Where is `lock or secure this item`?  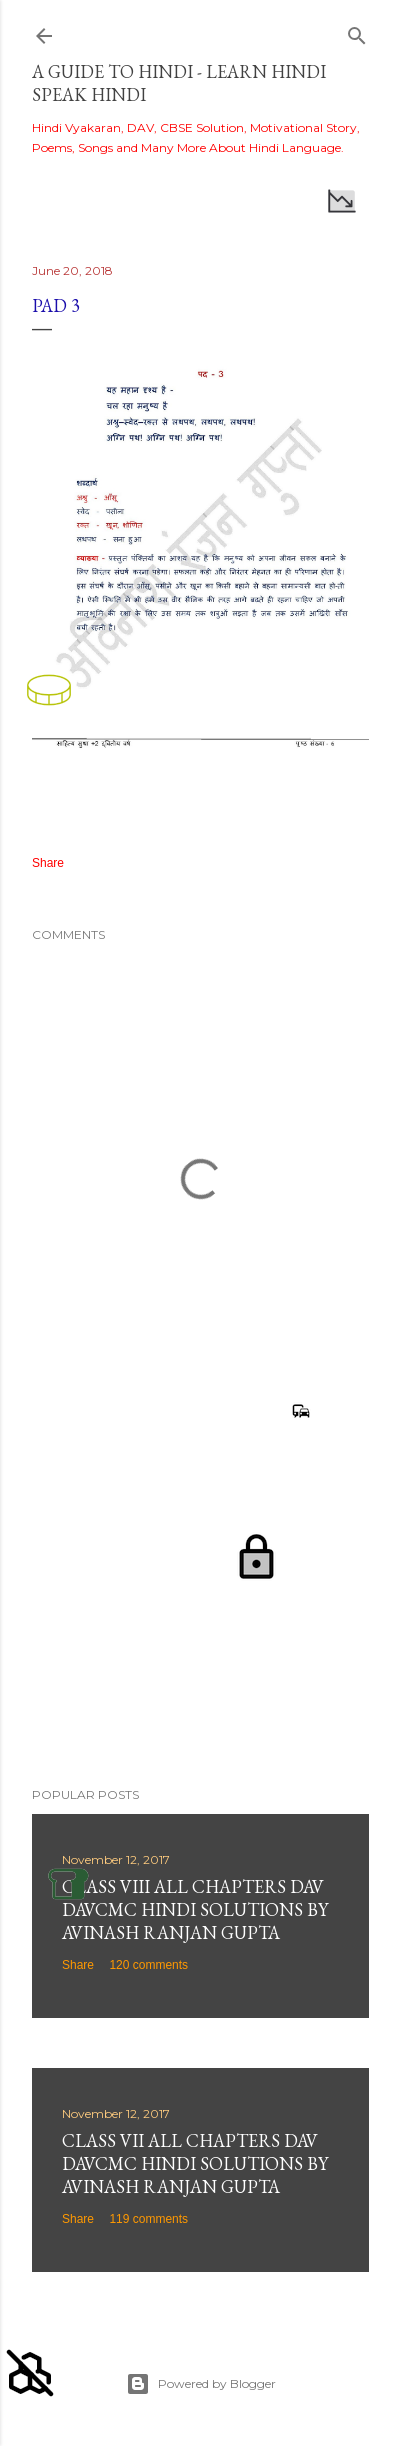 lock or secure this item is located at coordinates (256, 1557).